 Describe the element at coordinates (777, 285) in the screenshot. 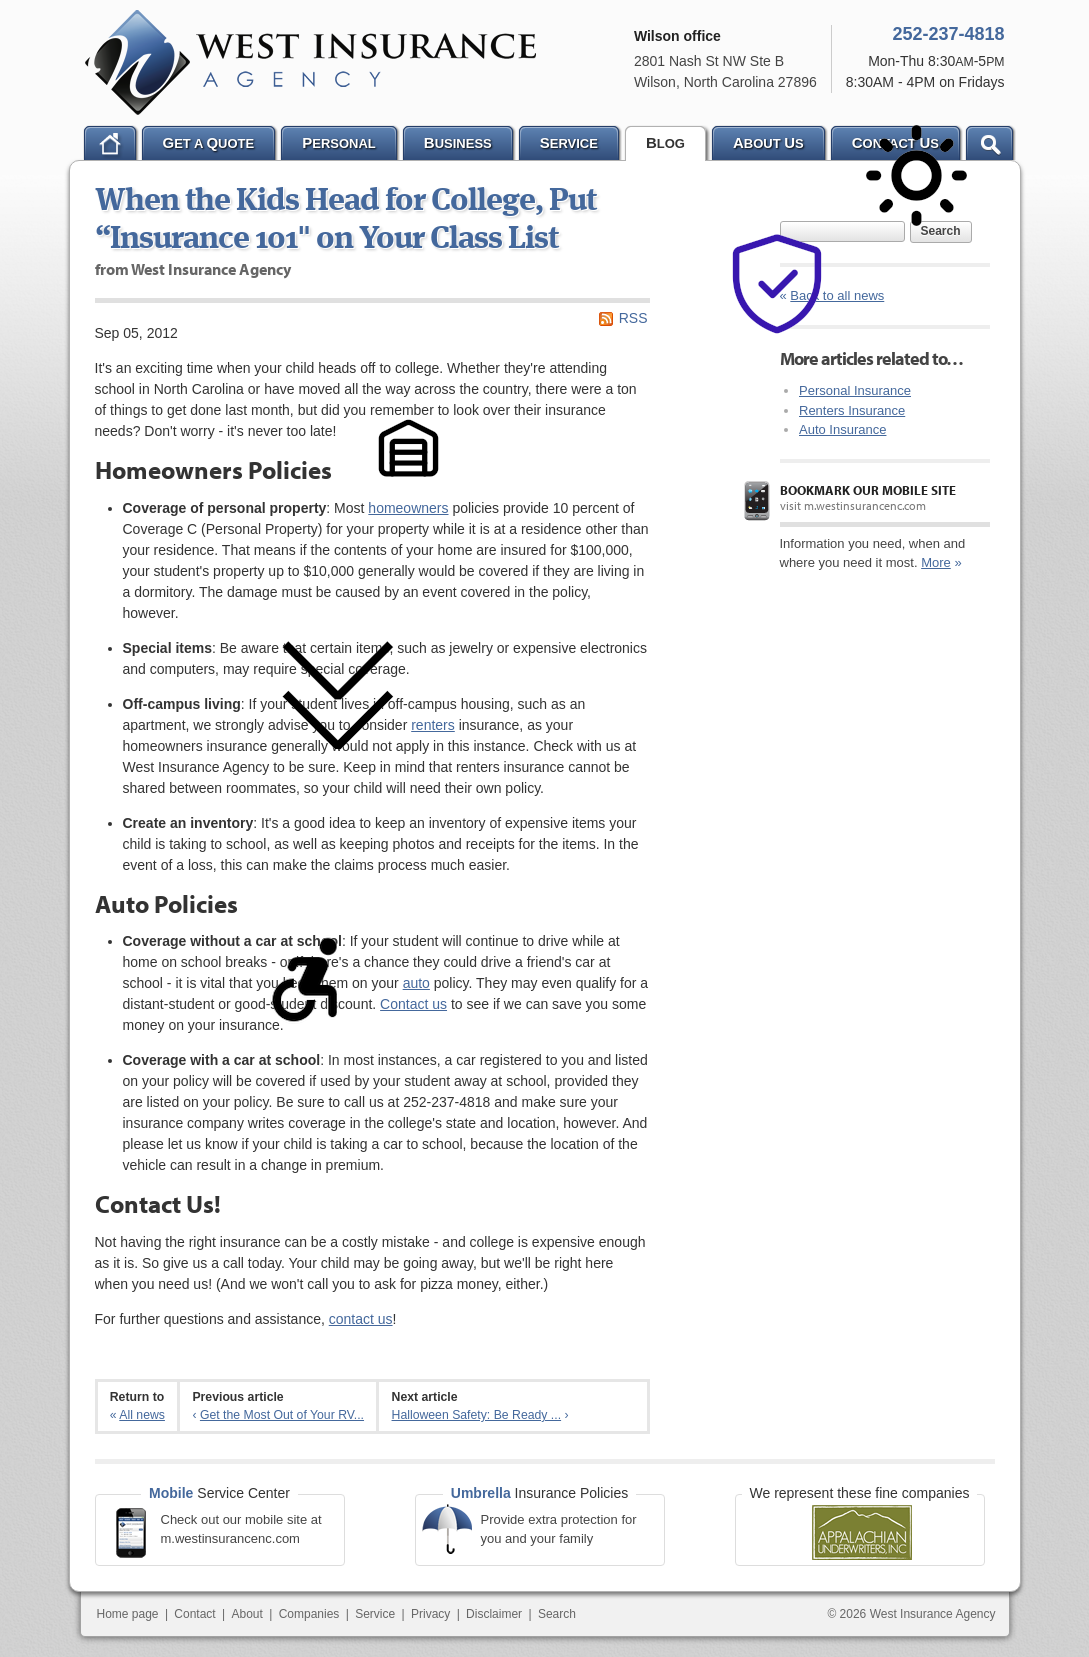

I see `indicates verified security or protection status` at that location.